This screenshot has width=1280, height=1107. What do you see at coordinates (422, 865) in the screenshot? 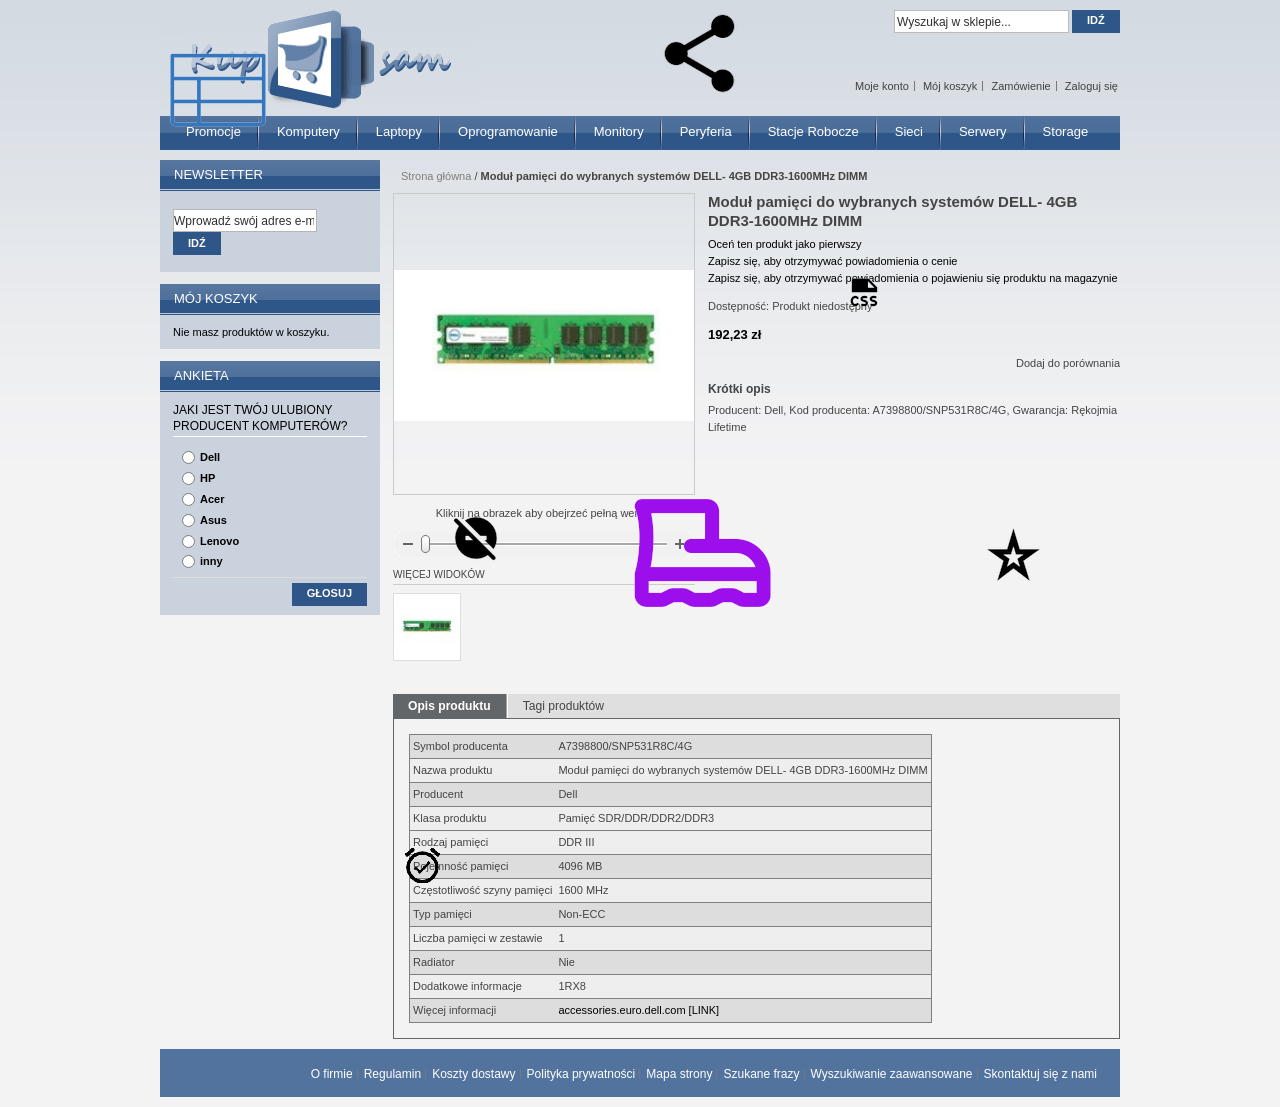
I see `alarm is set and active` at bounding box center [422, 865].